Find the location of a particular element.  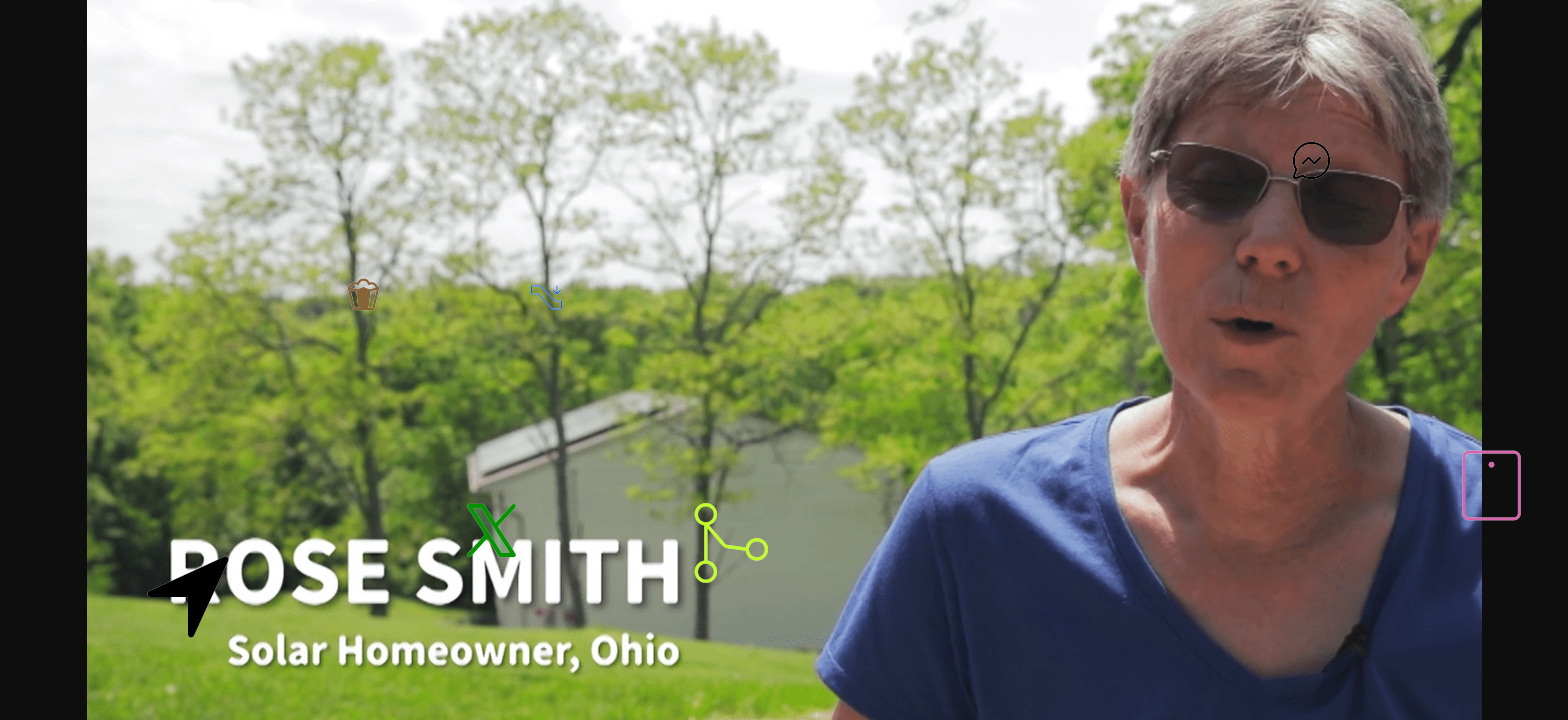

open the X (formerly Twitter) app is located at coordinates (491, 530).